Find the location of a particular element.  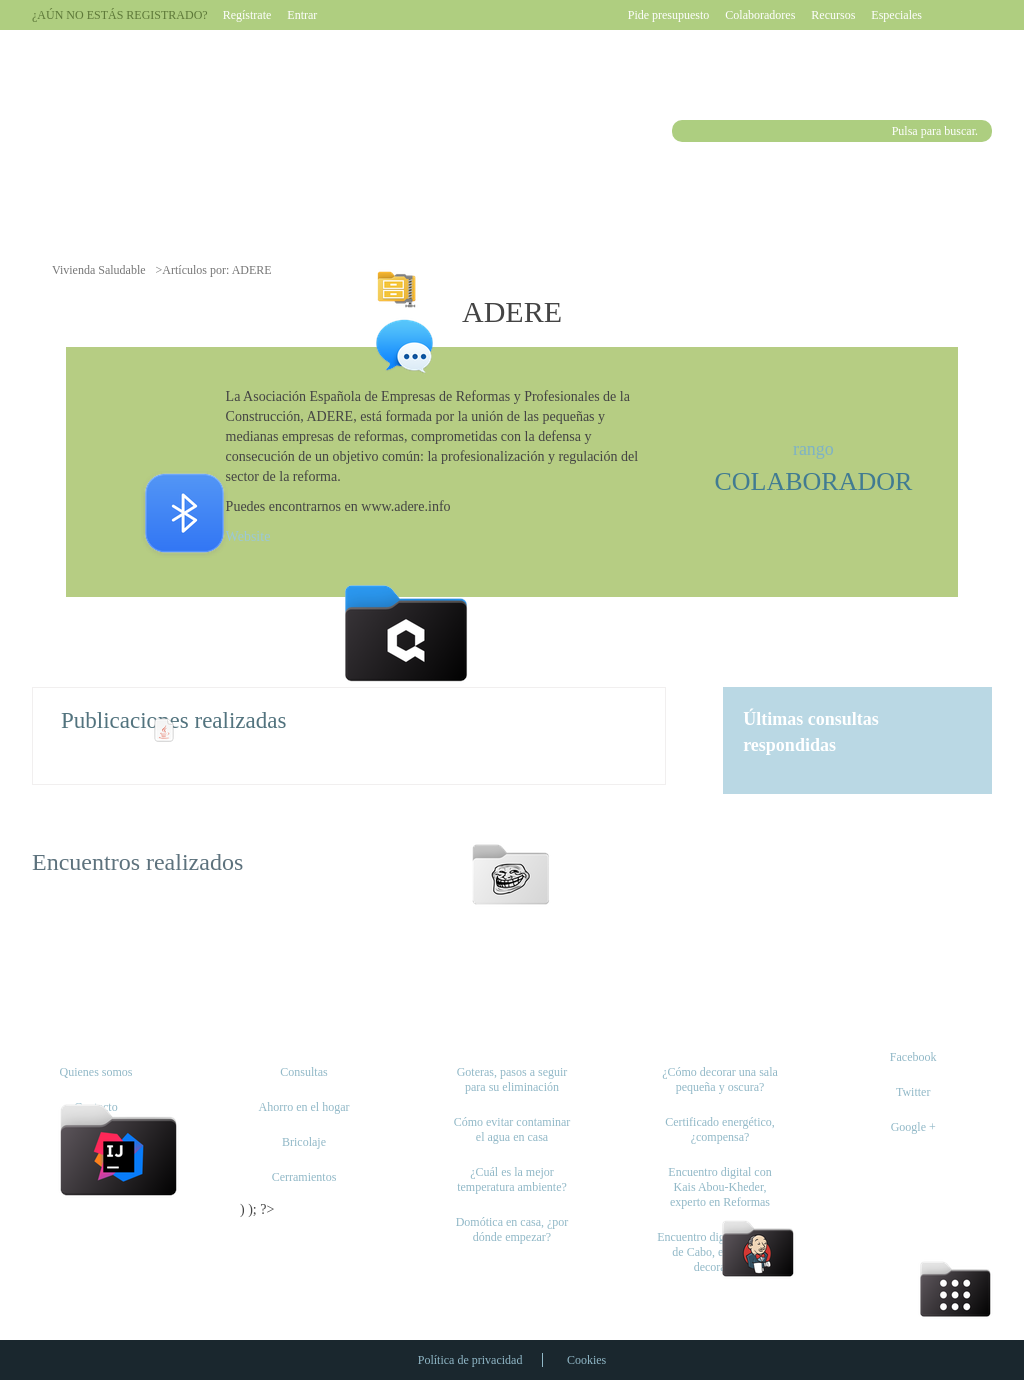

open quixel assets folder is located at coordinates (405, 636).